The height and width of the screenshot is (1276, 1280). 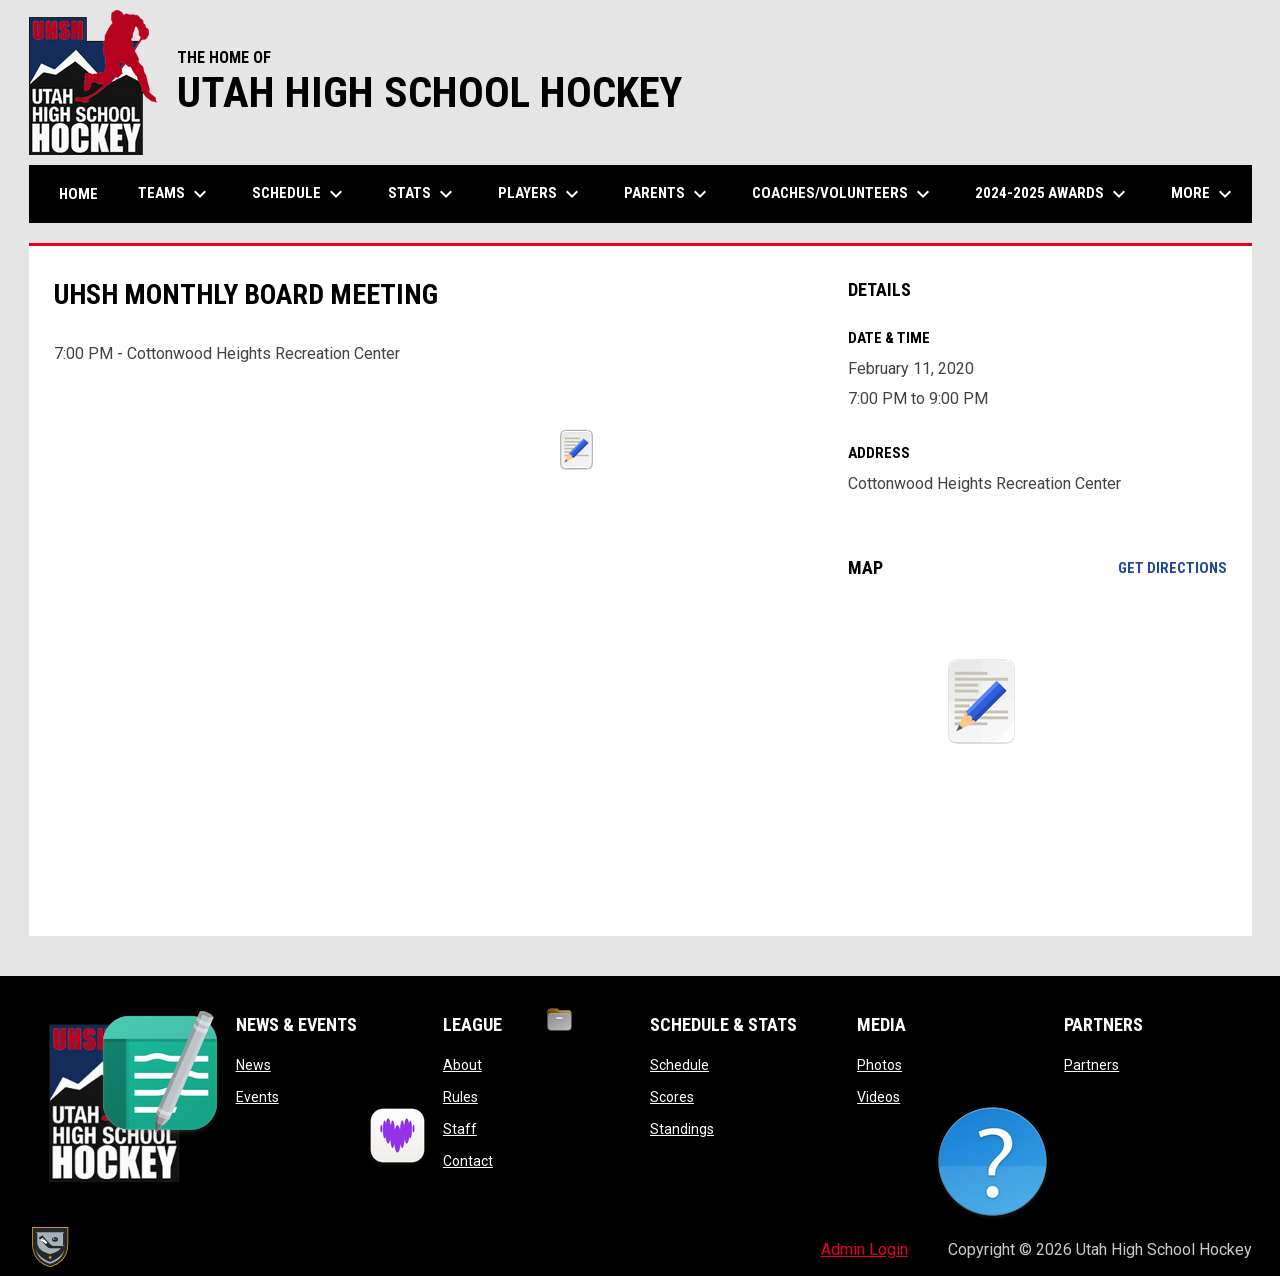 I want to click on open deezer music streaming app, so click(x=397, y=1135).